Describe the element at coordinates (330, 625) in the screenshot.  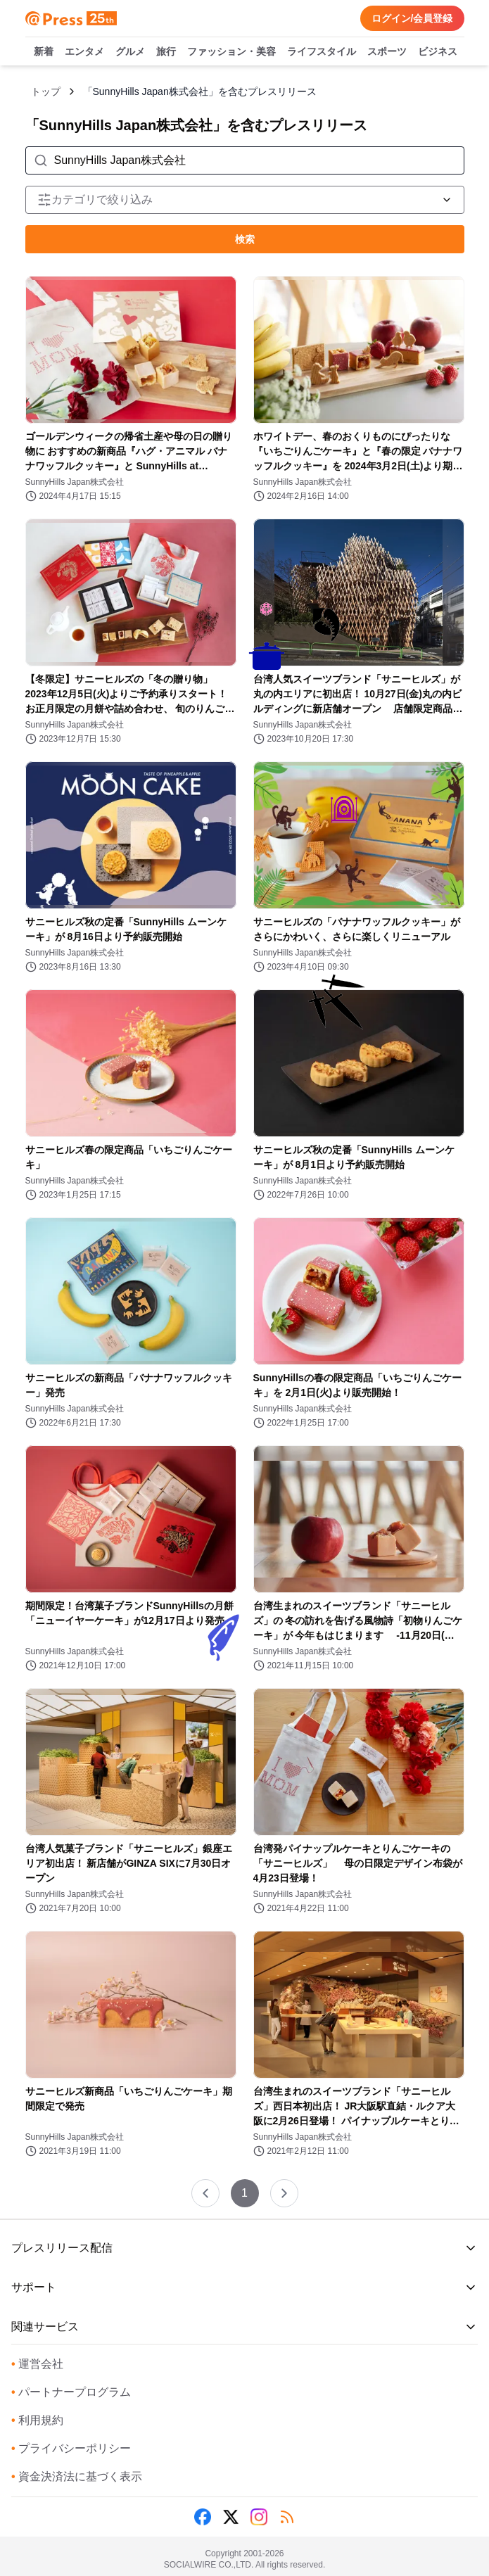
I see `initiate a claw attack or slash ability` at that location.